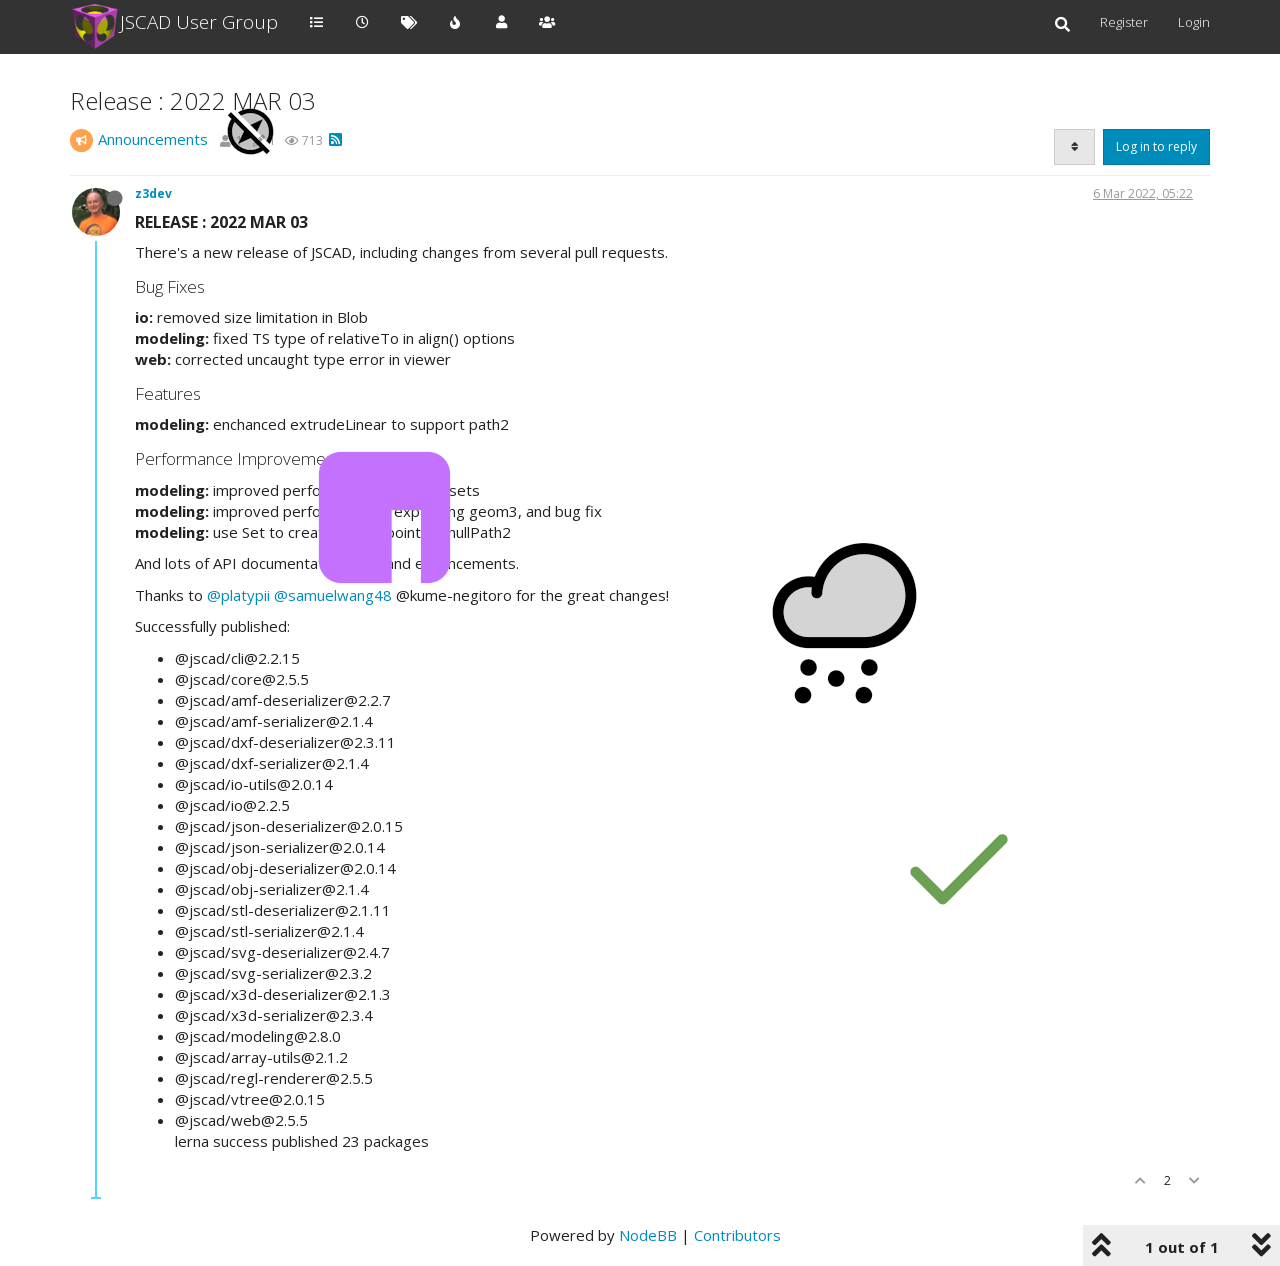  Describe the element at coordinates (959, 872) in the screenshot. I see `confirm or submit an action` at that location.